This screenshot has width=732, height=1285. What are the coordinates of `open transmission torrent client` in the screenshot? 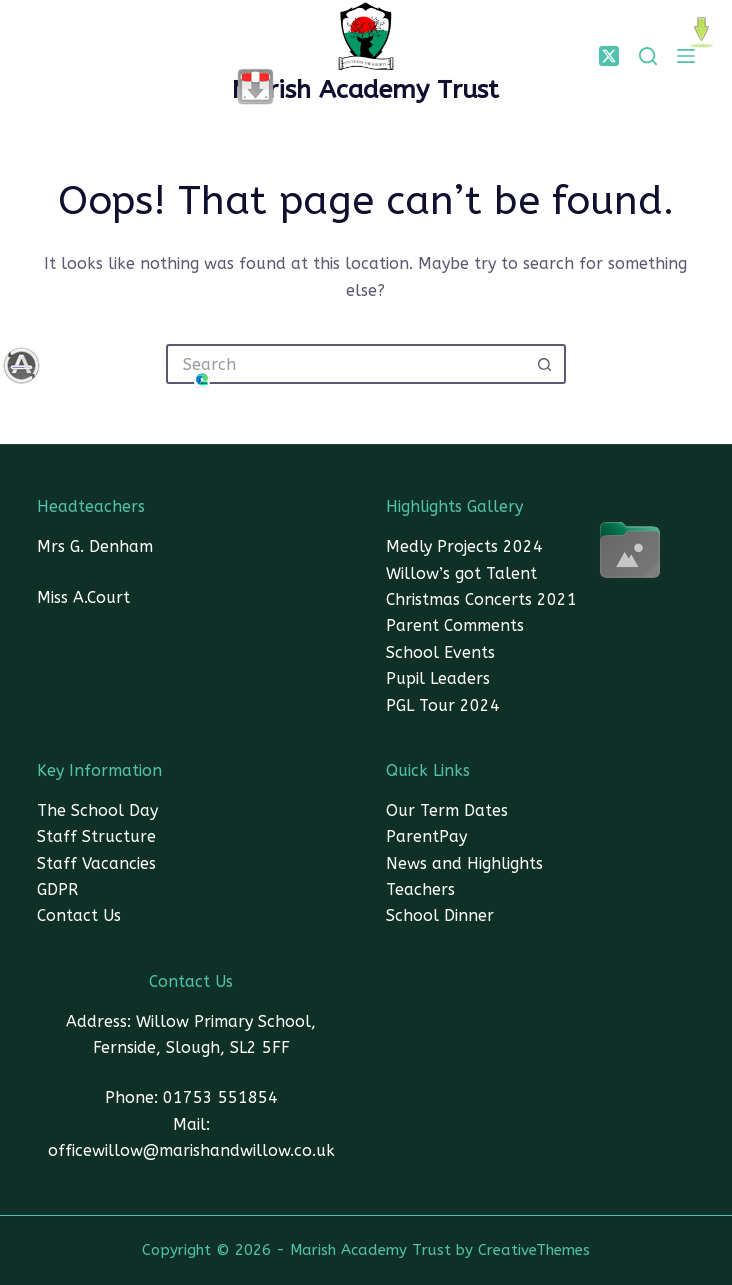 It's located at (255, 86).